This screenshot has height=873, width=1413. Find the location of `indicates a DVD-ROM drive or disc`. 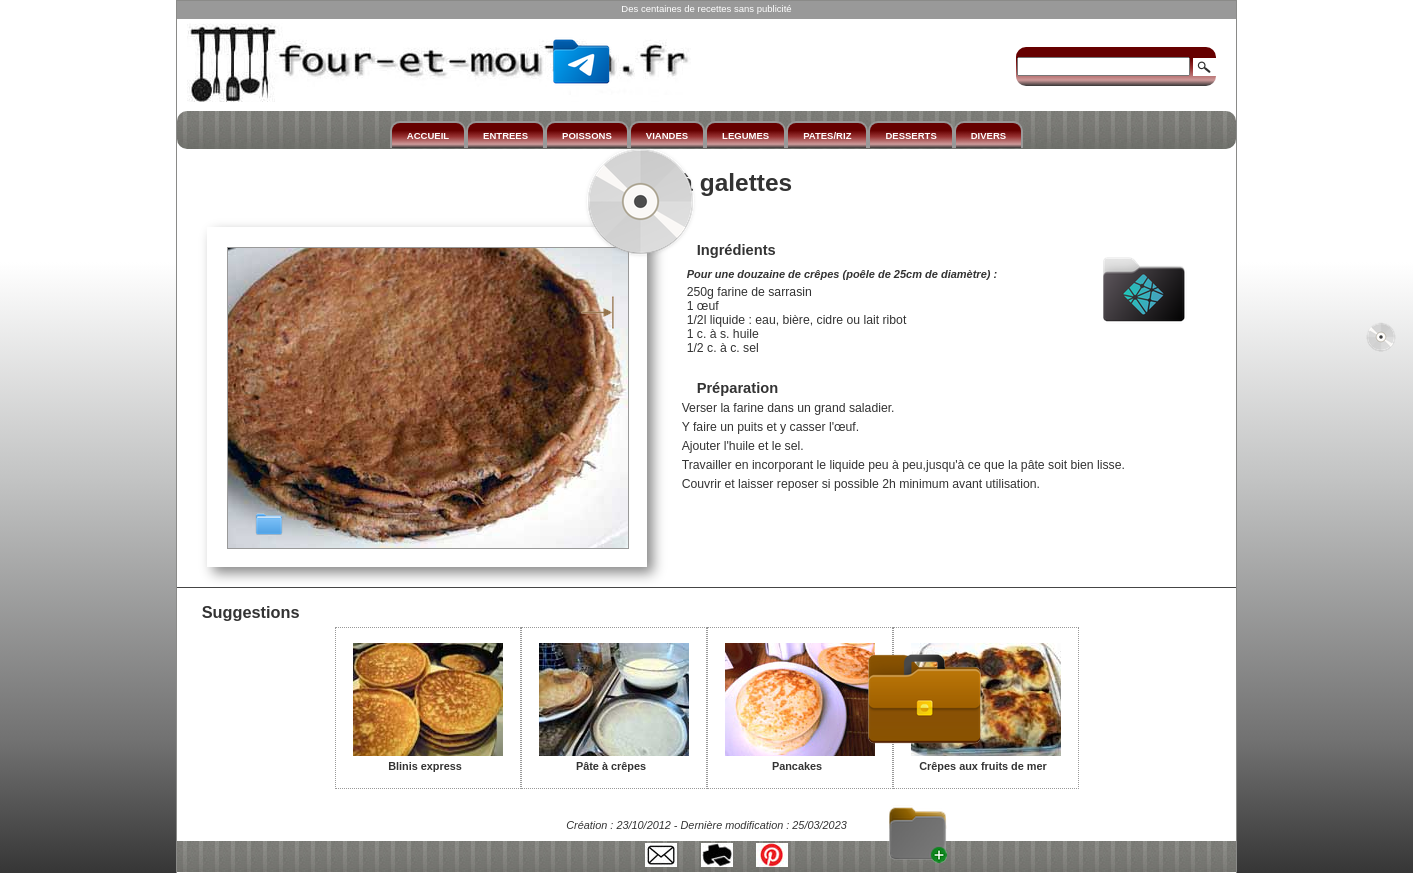

indicates a DVD-ROM drive or disc is located at coordinates (640, 201).